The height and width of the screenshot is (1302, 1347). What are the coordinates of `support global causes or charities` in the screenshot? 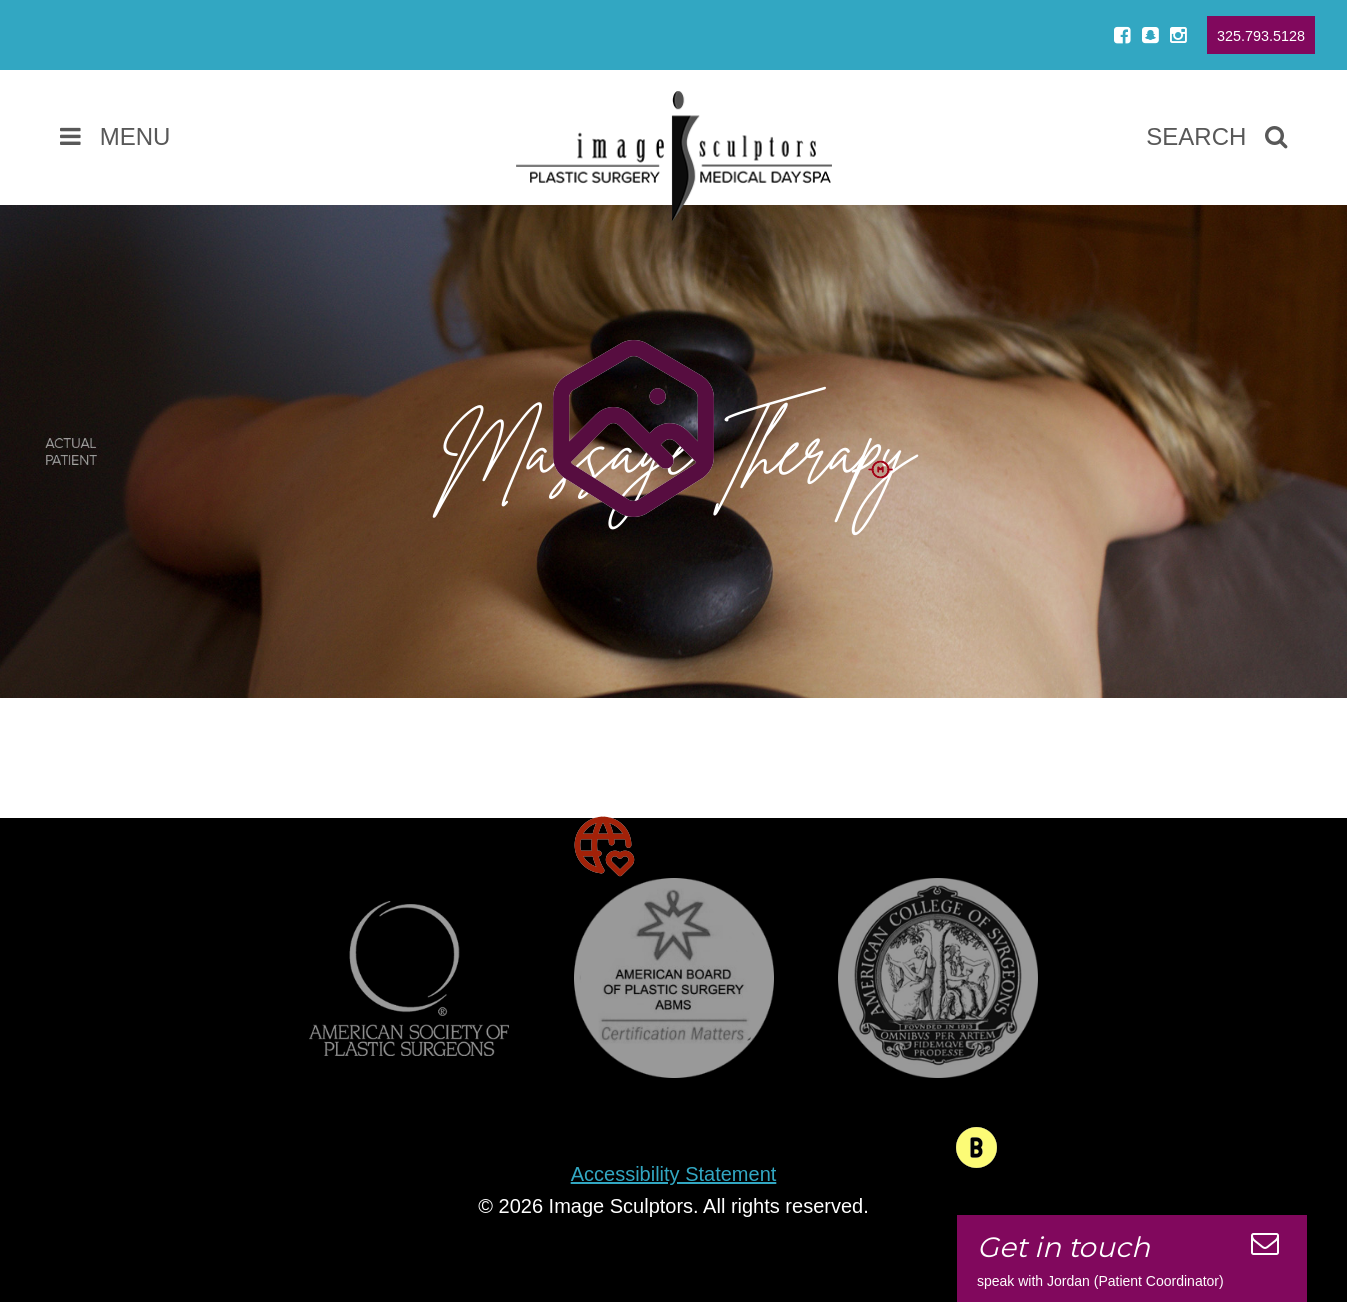 It's located at (603, 845).